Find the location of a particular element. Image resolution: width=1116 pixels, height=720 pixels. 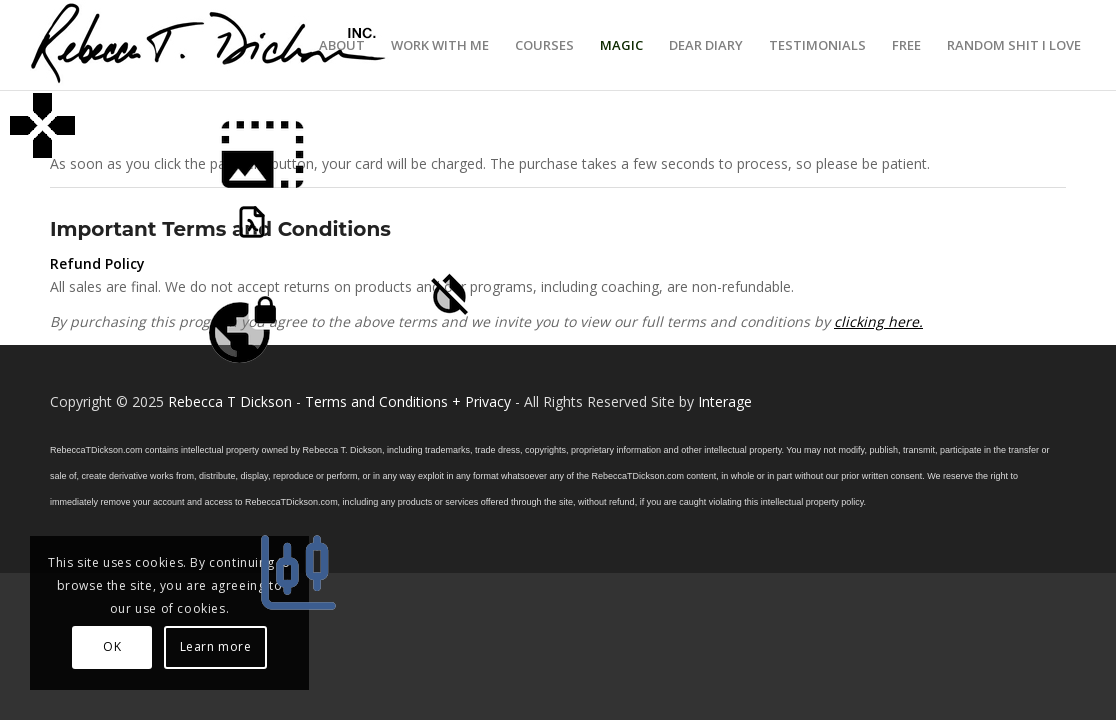

disable color inversion mode is located at coordinates (449, 293).